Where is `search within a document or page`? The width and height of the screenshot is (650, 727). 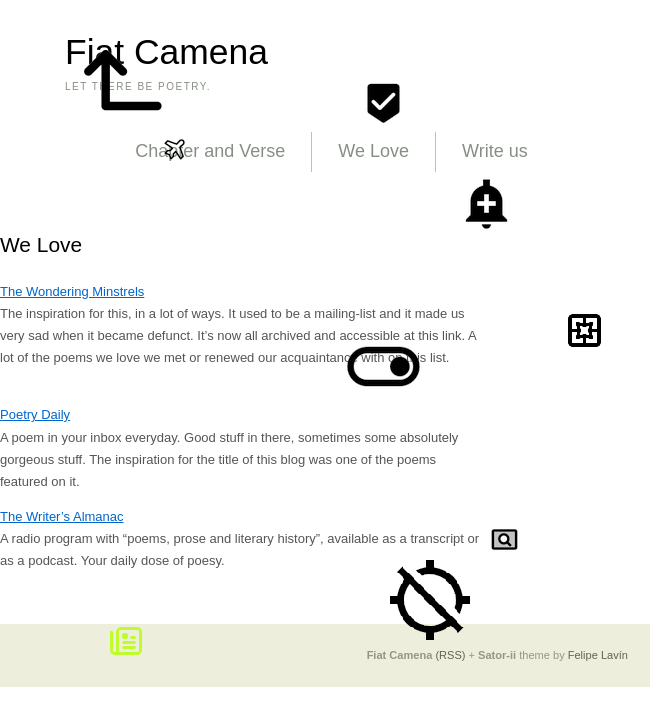
search within a document or page is located at coordinates (504, 539).